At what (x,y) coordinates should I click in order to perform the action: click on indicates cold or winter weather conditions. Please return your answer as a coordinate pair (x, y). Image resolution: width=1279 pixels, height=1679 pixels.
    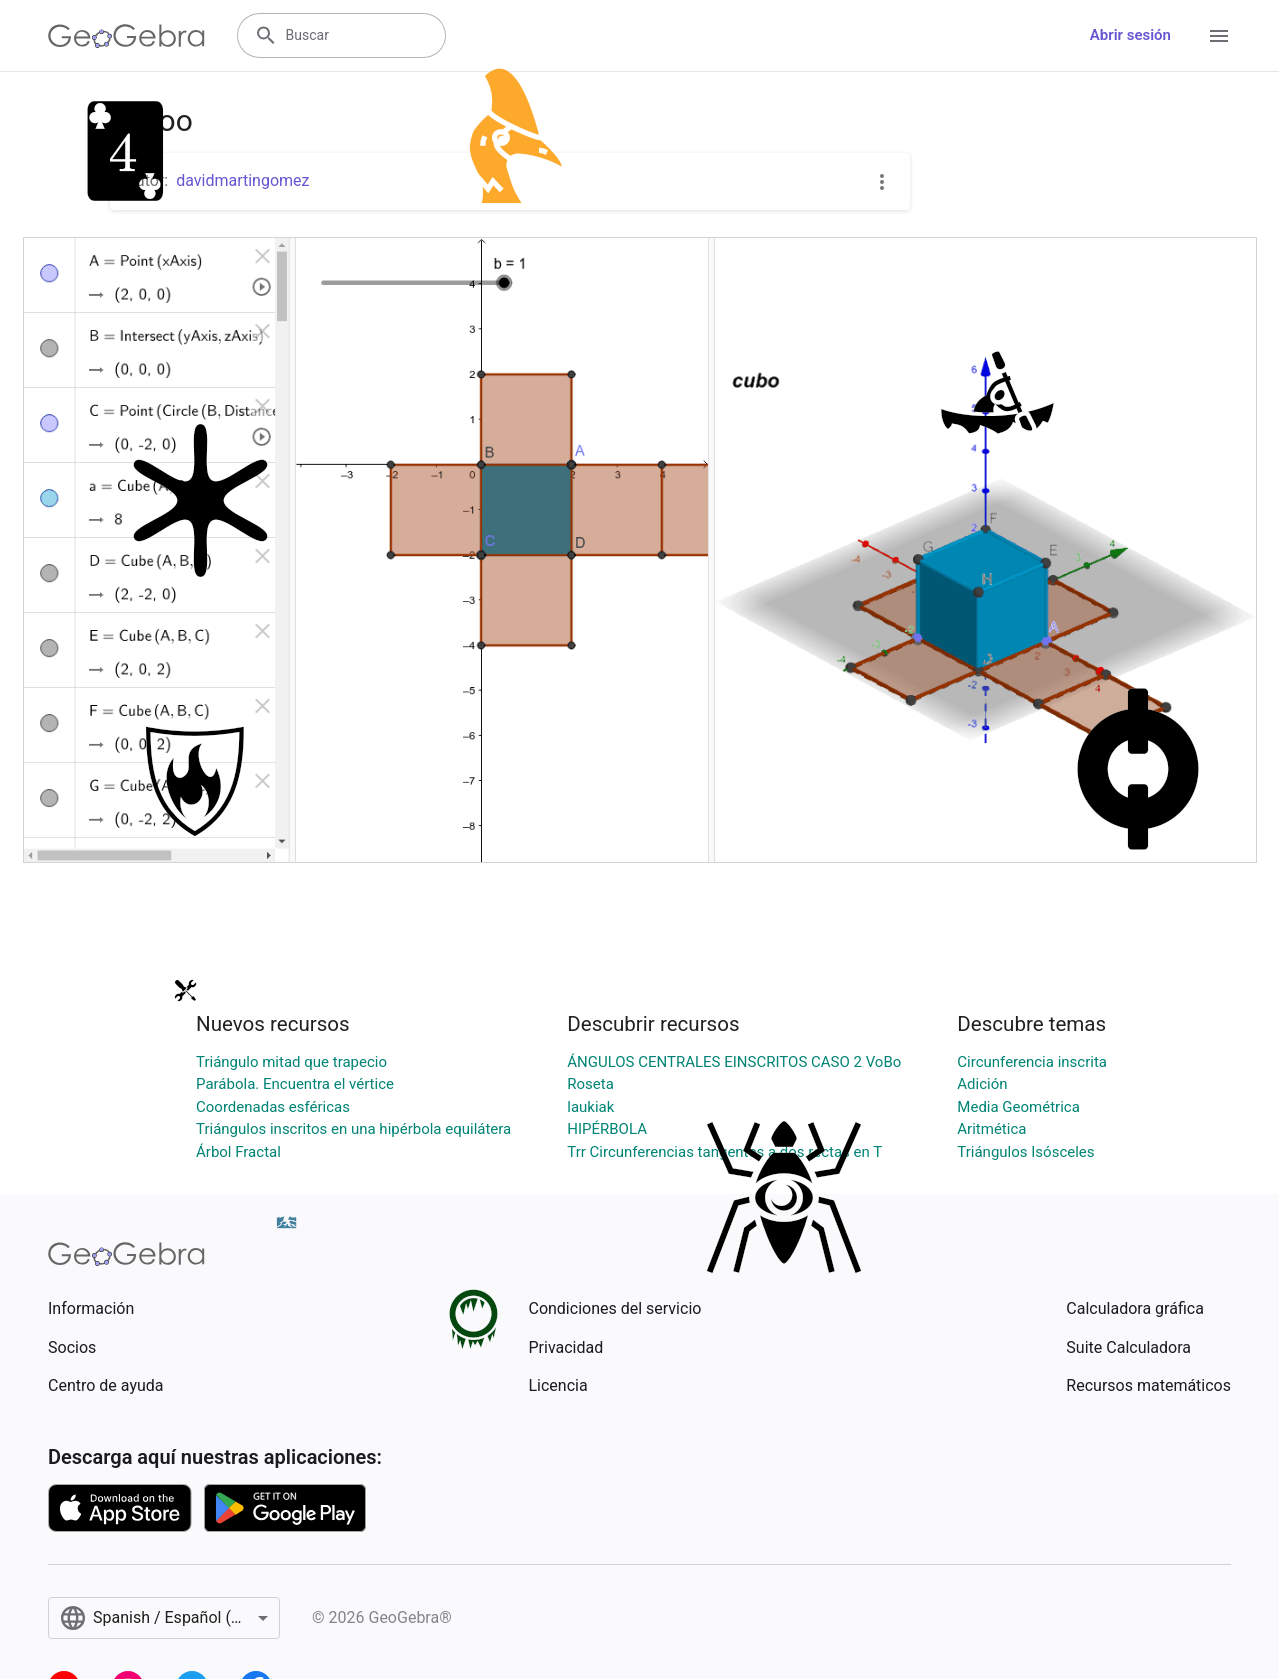
    Looking at the image, I should click on (200, 500).